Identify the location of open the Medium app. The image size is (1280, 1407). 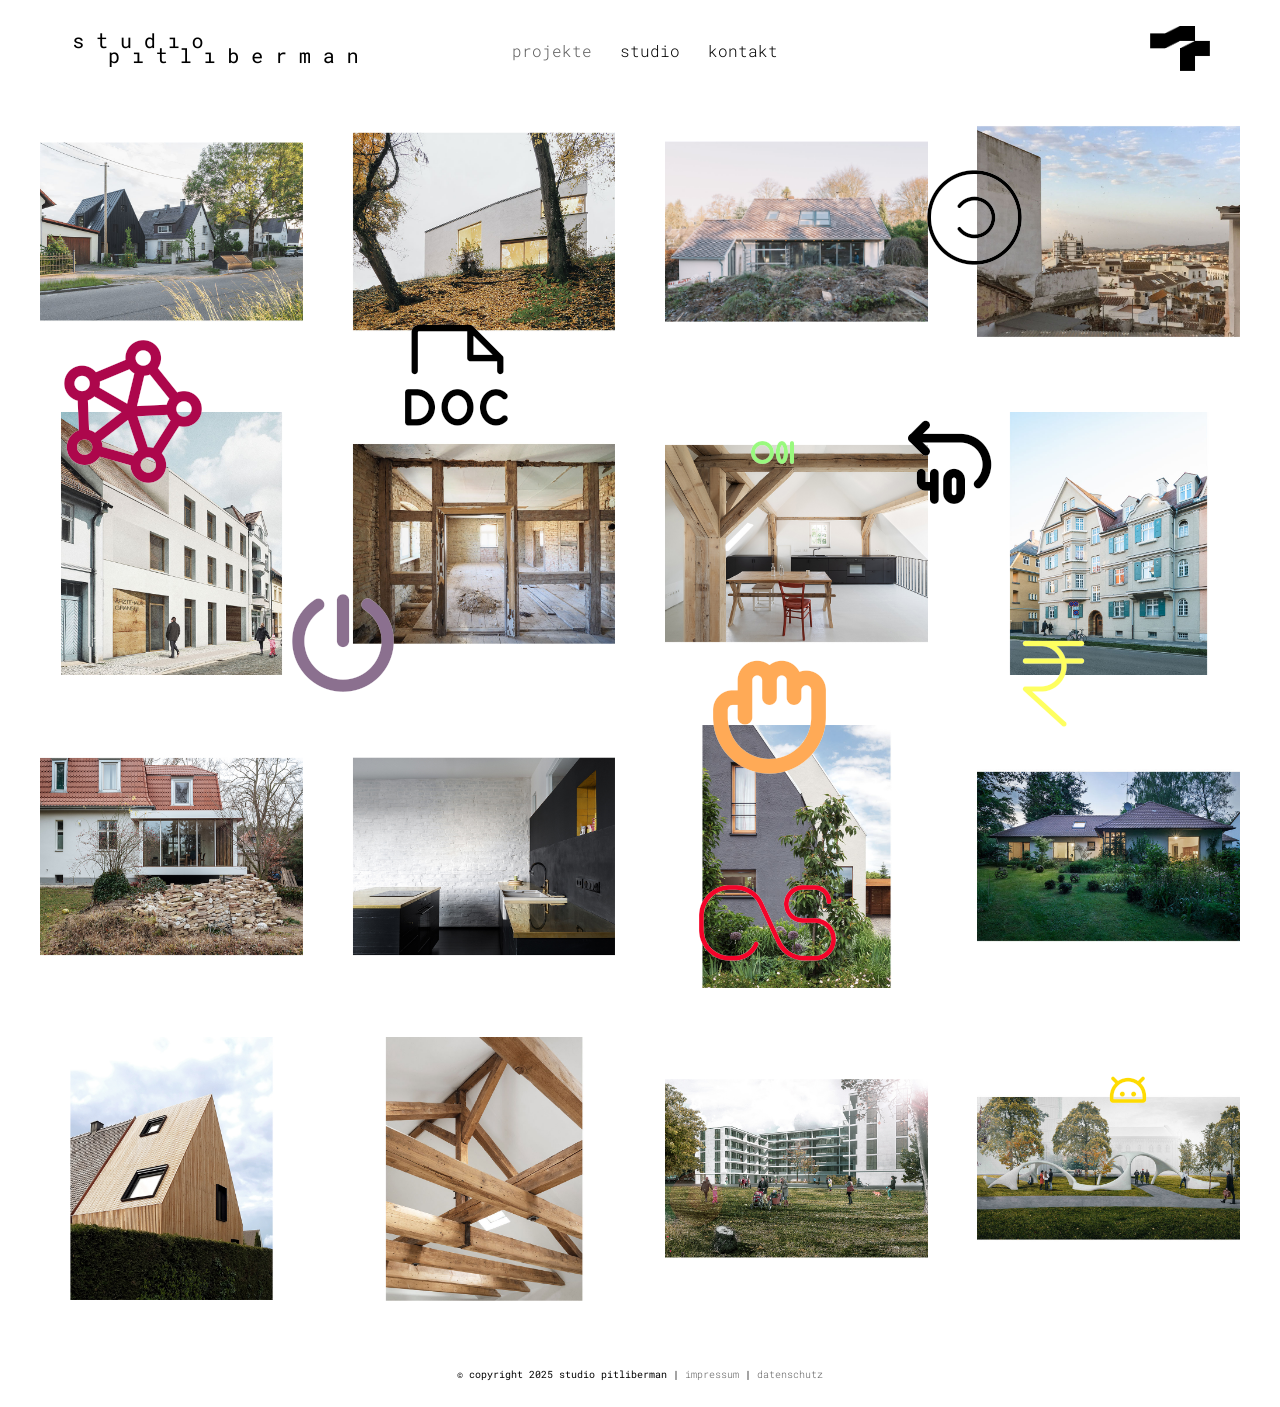
(772, 452).